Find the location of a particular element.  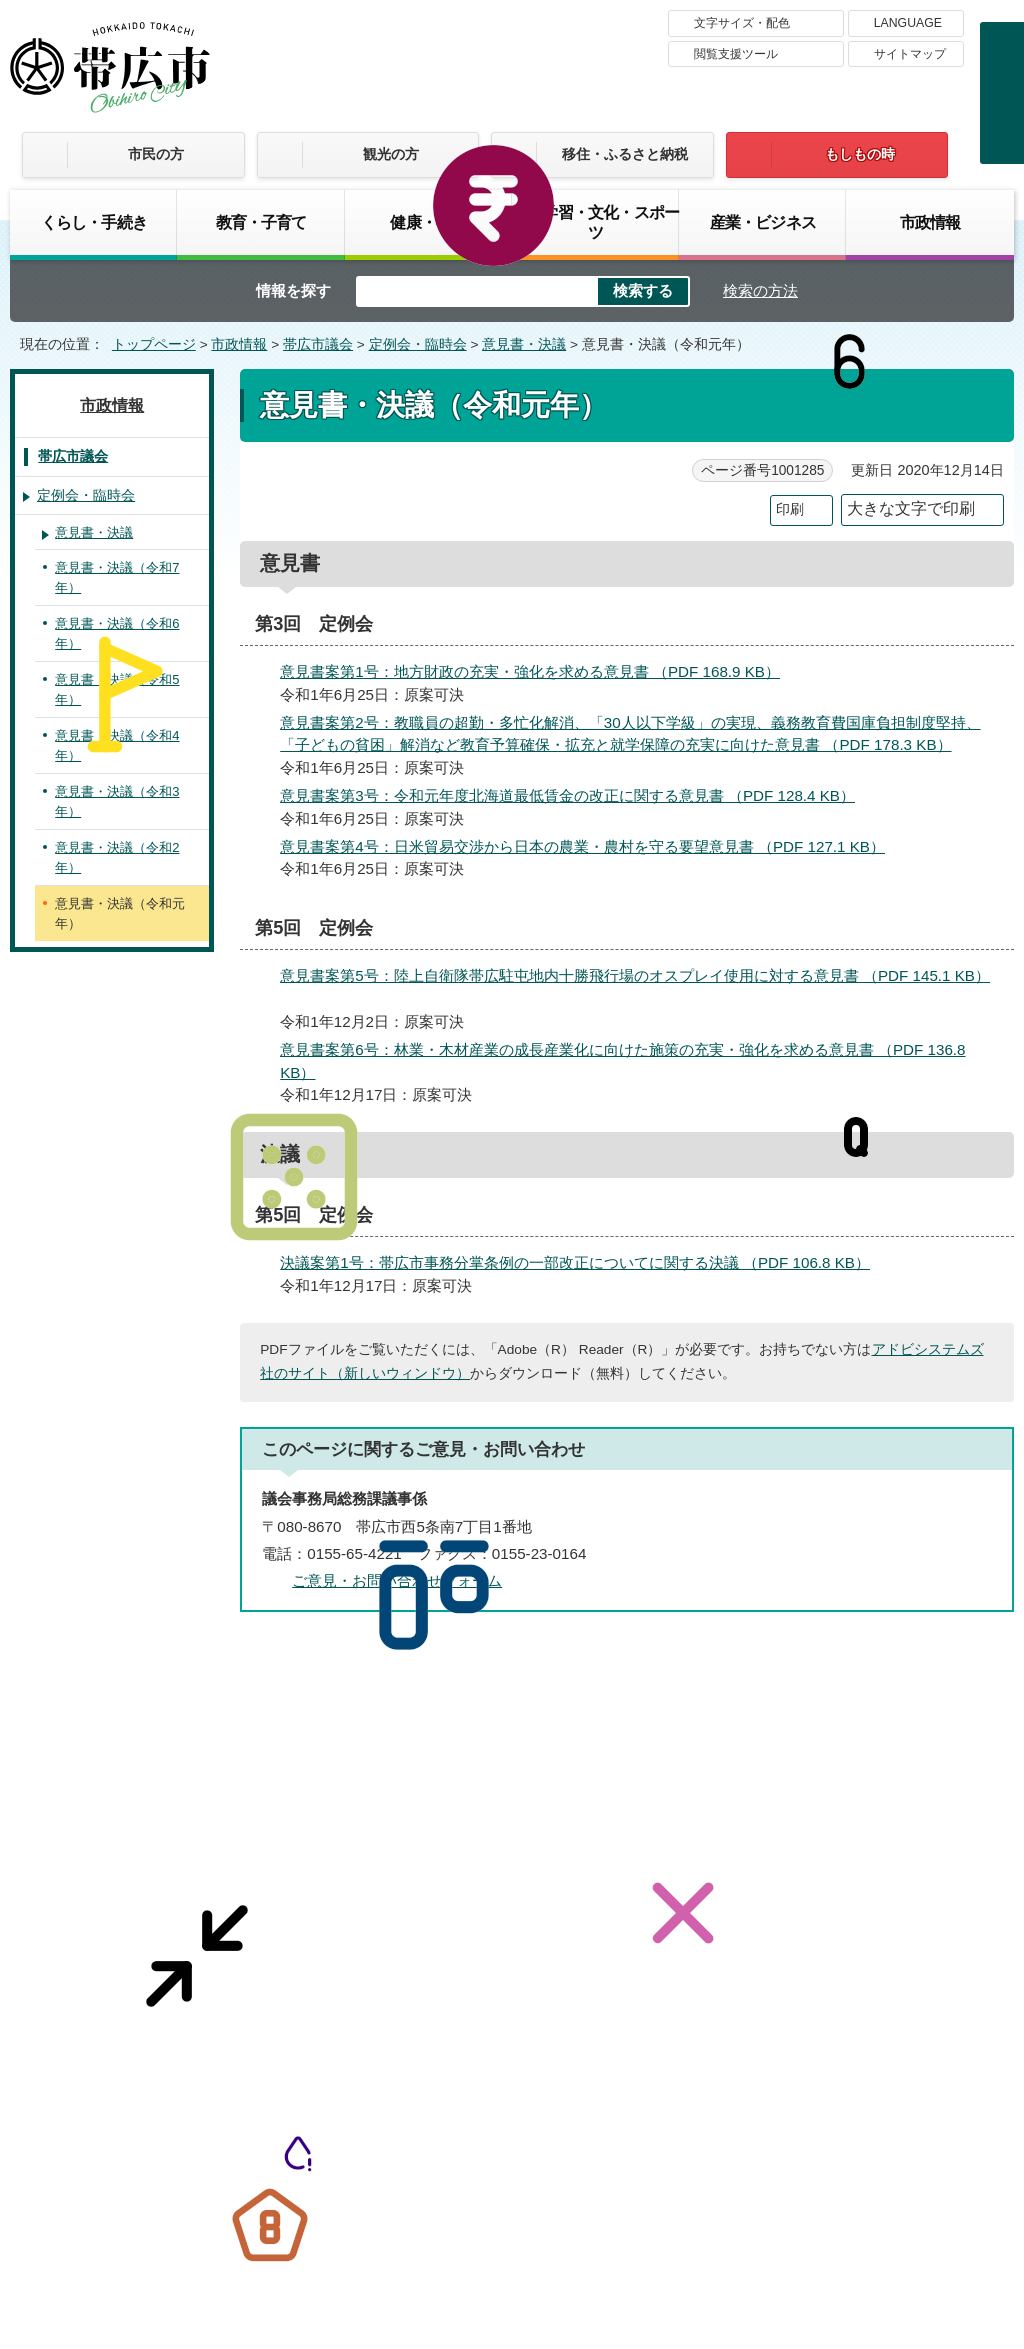

switch to kanban board view is located at coordinates (434, 1595).